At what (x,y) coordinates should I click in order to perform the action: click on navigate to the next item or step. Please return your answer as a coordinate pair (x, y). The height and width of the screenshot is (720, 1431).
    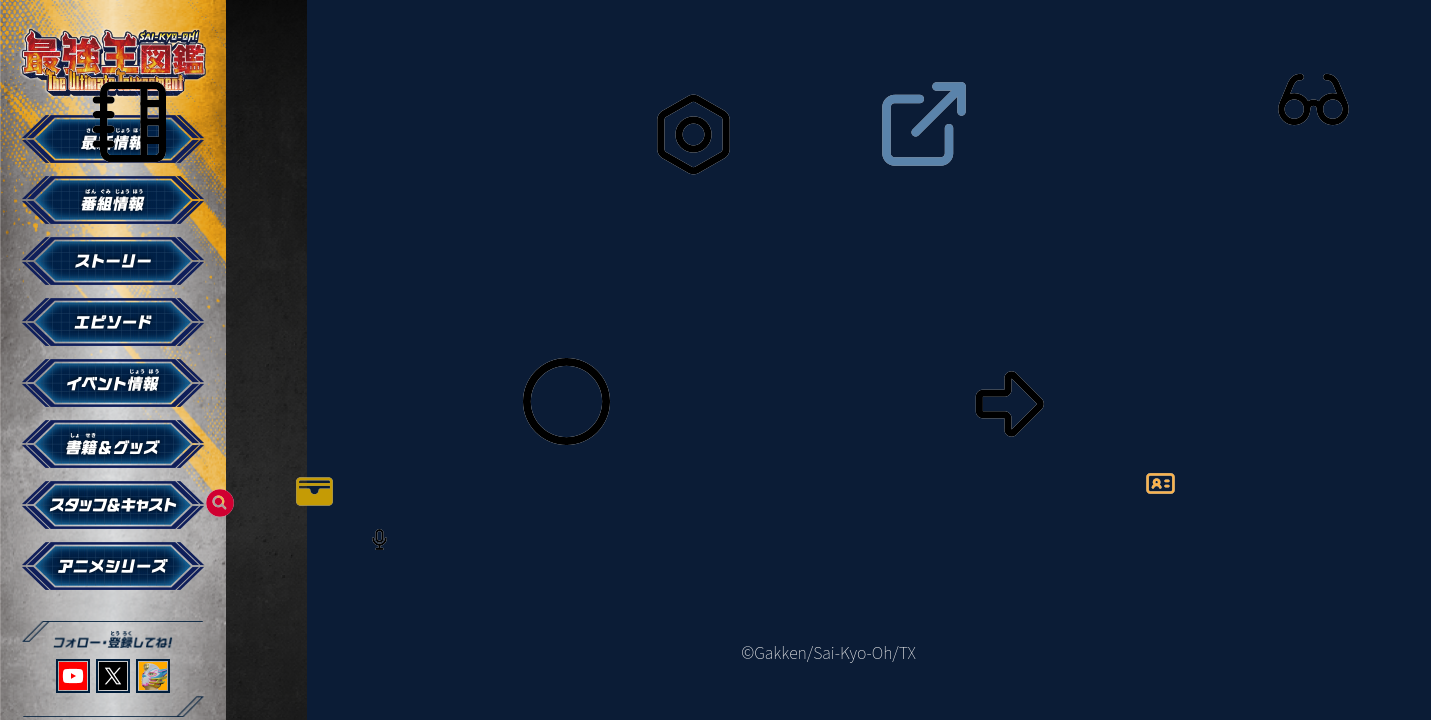
    Looking at the image, I should click on (1008, 404).